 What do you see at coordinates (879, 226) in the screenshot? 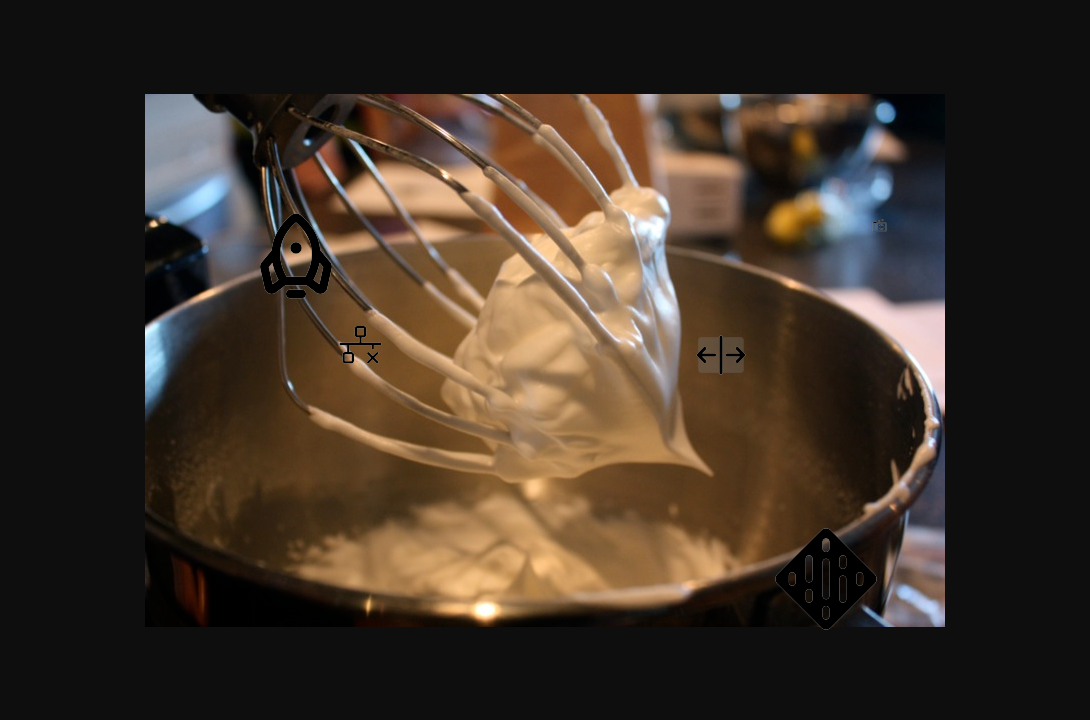
I see `open radio or audio streaming` at bounding box center [879, 226].